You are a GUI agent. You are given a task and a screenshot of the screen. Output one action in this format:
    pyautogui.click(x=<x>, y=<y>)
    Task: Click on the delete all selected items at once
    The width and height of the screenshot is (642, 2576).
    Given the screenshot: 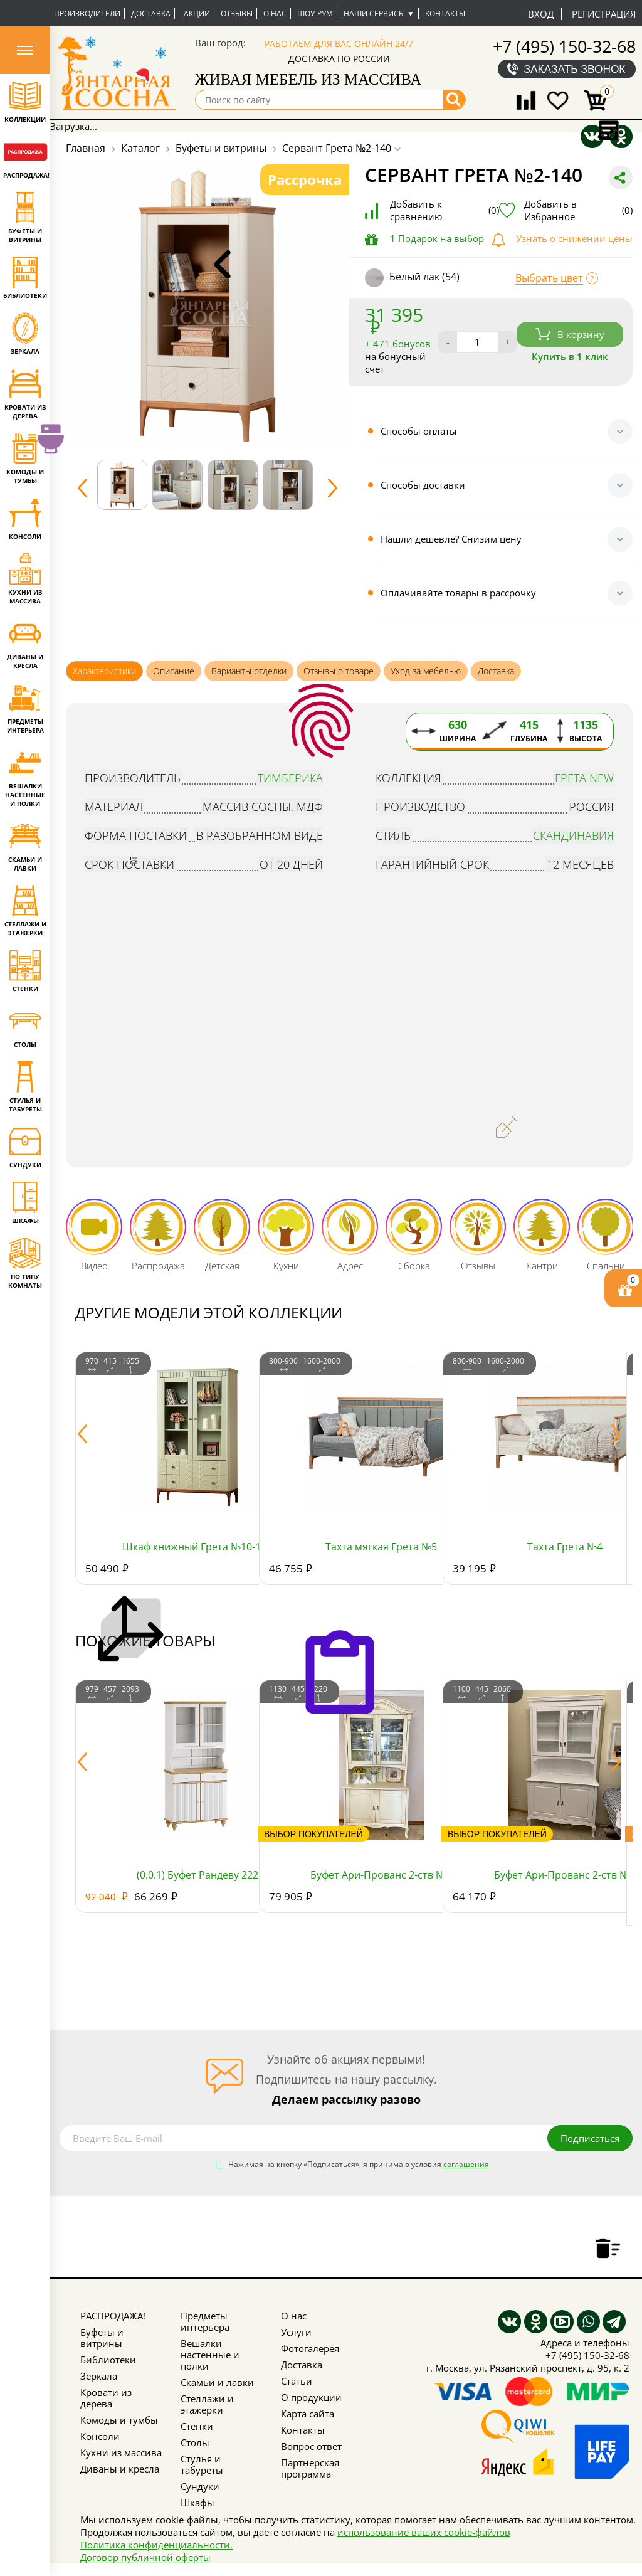 What is the action you would take?
    pyautogui.click(x=608, y=2248)
    